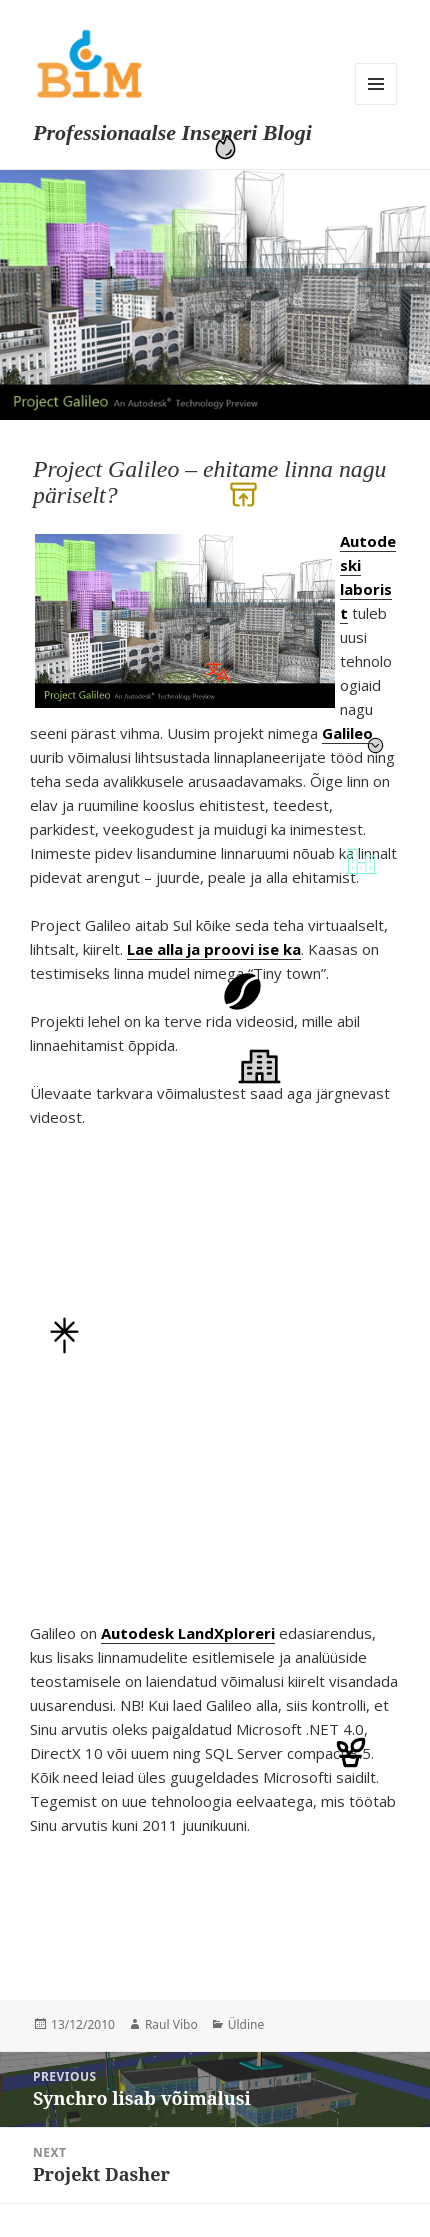  What do you see at coordinates (375, 745) in the screenshot?
I see `expand dropdown menu or content` at bounding box center [375, 745].